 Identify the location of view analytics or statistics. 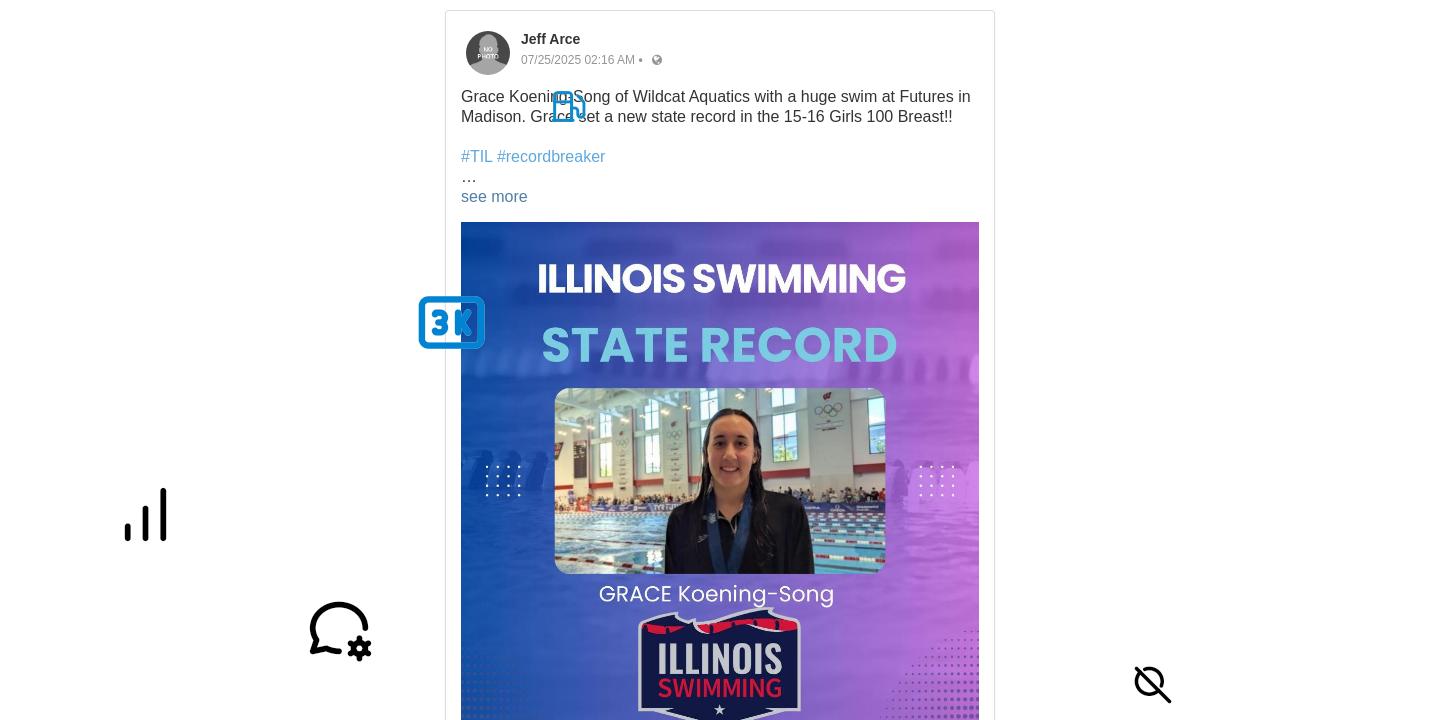
(145, 514).